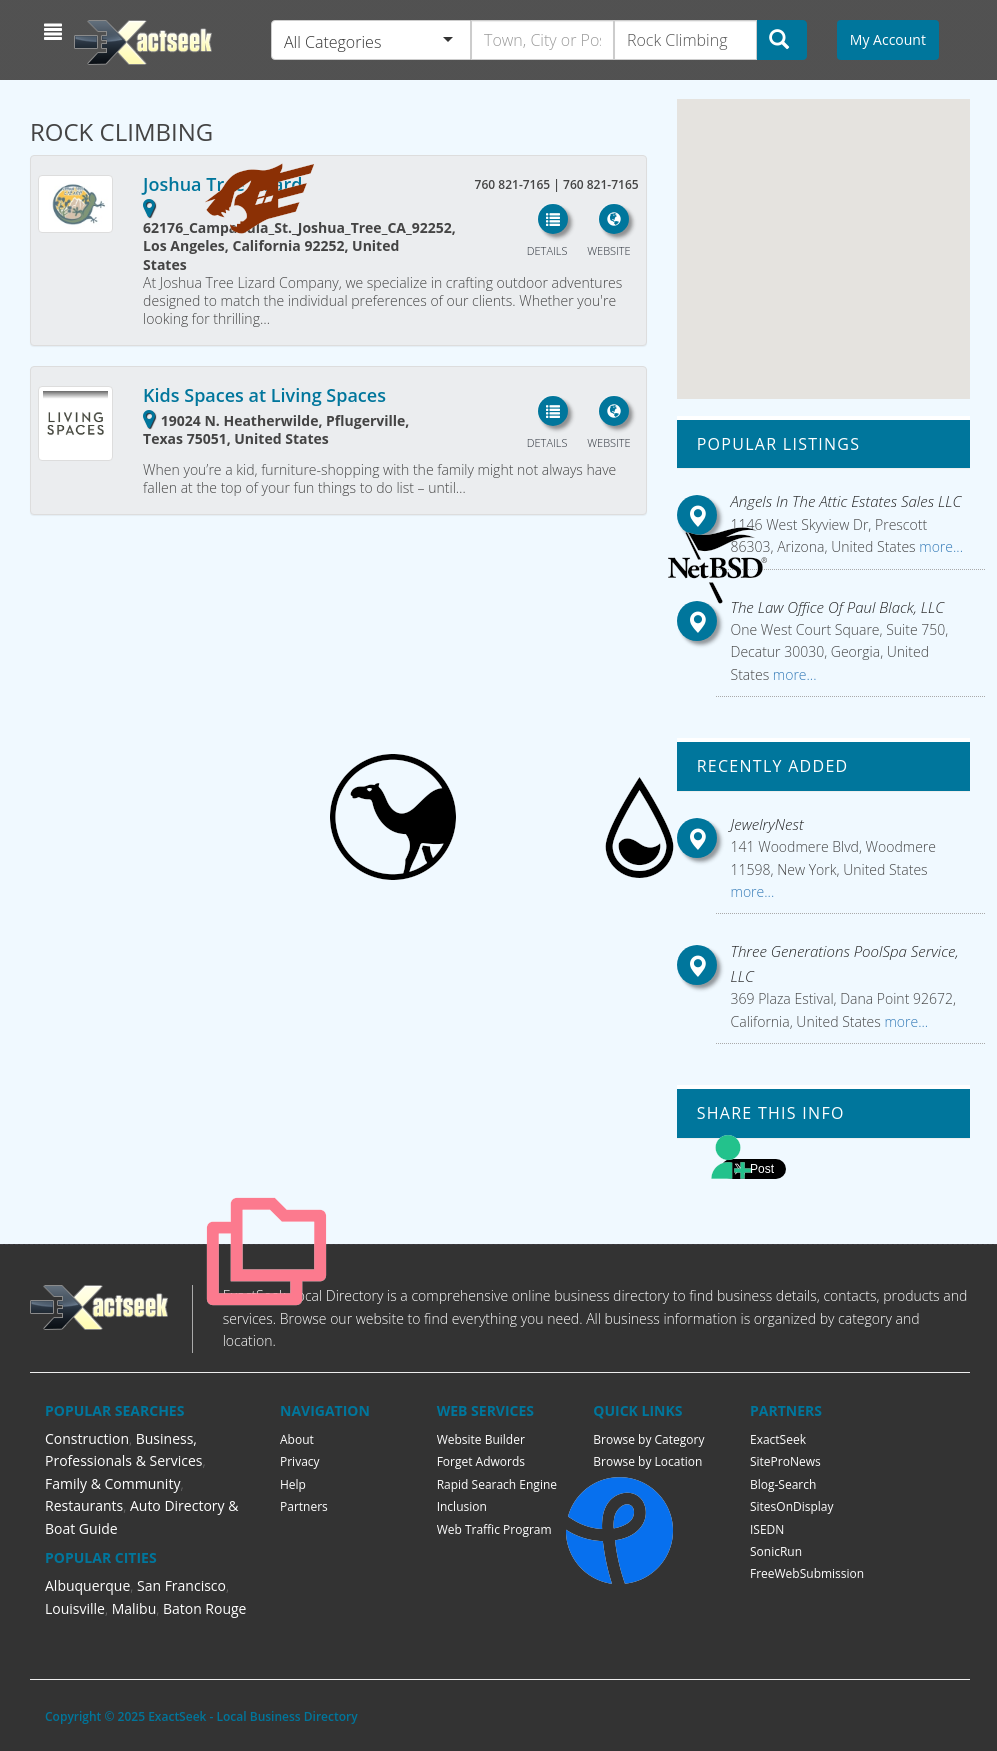 The image size is (997, 1751). I want to click on fastify web framework logo, so click(259, 198).